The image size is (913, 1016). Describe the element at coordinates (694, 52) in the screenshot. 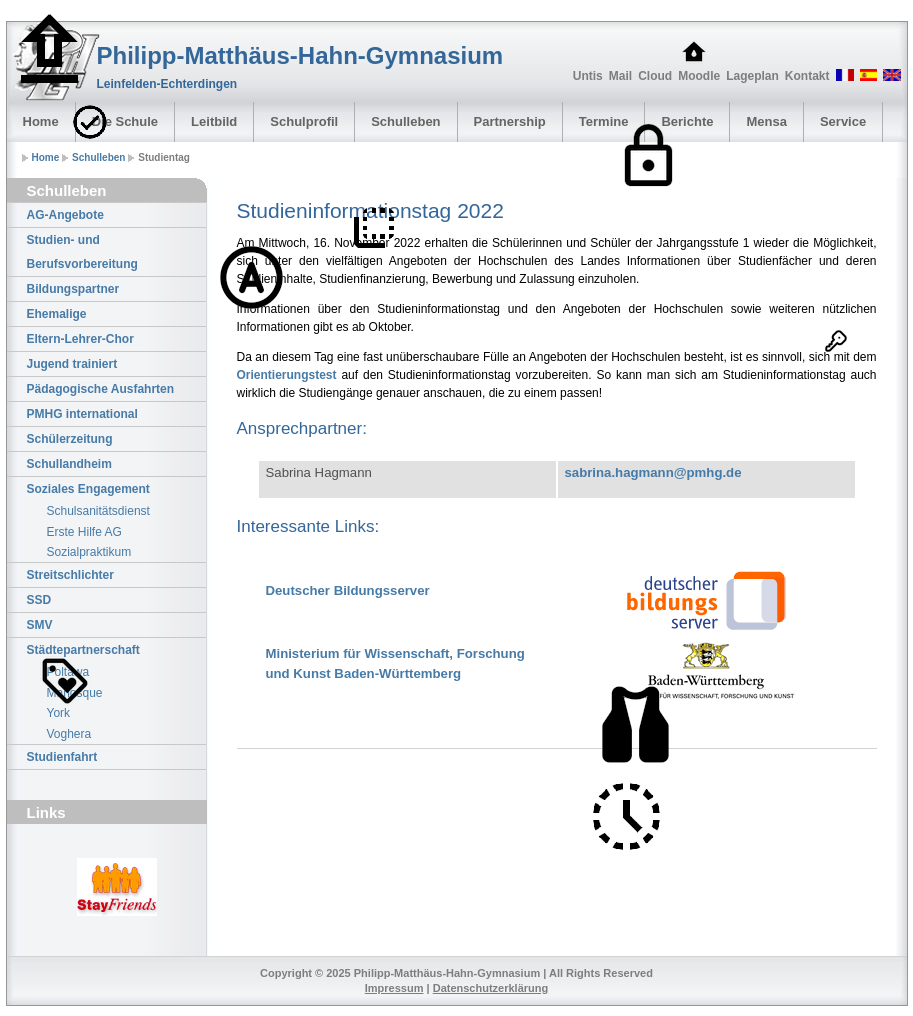

I see `report water damage to a property` at that location.